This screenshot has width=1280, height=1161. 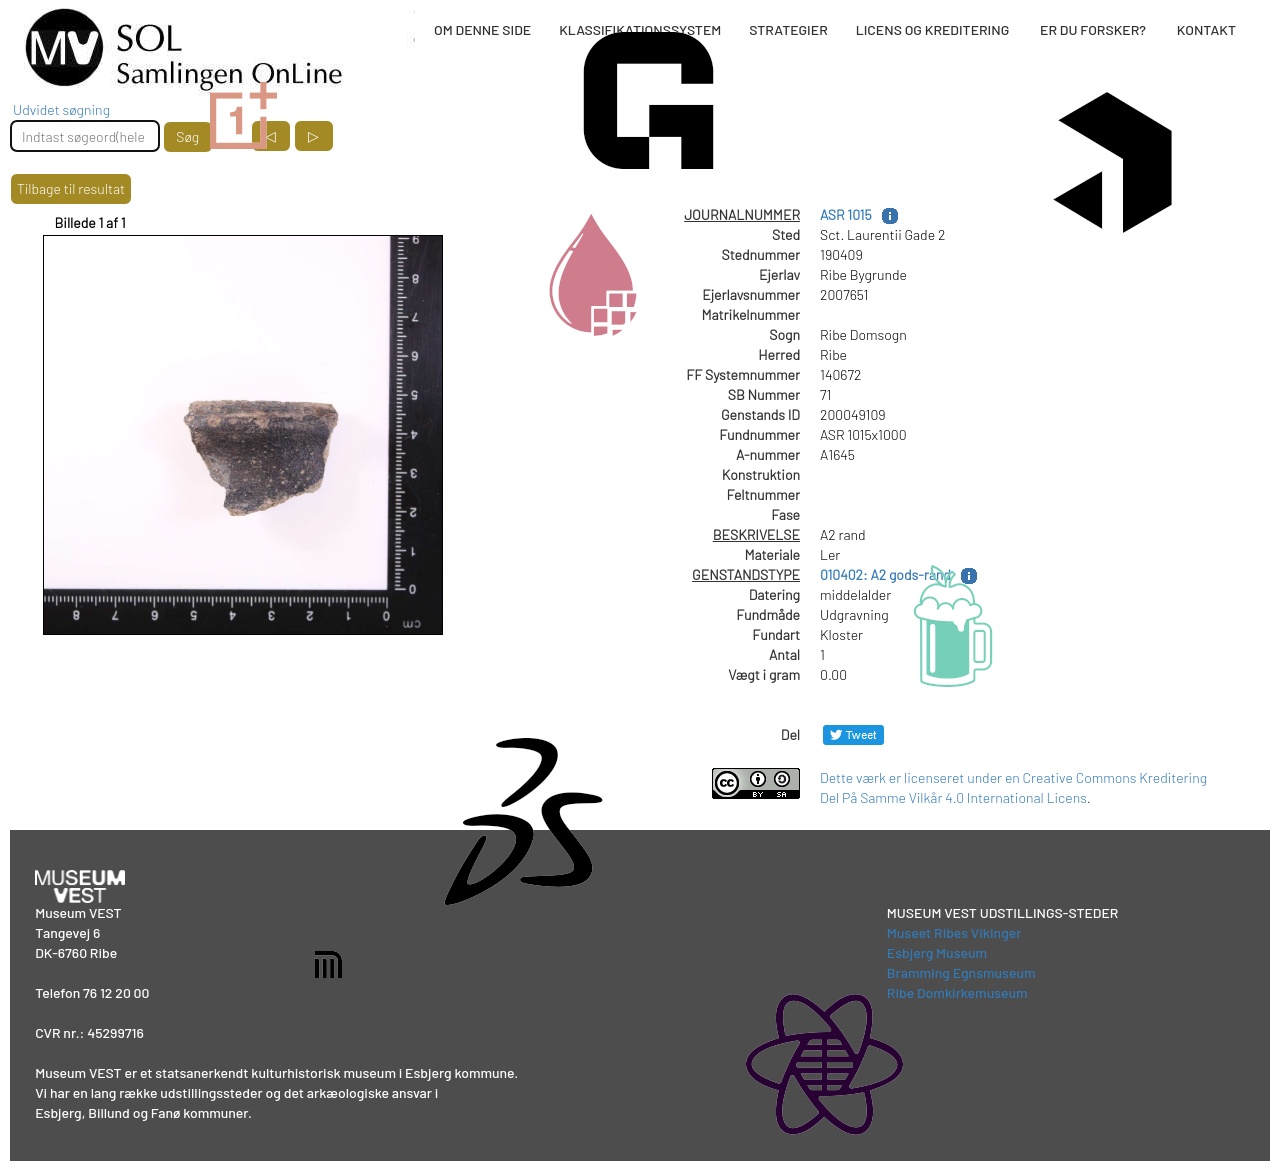 What do you see at coordinates (953, 626) in the screenshot?
I see `link to homebrew package manager website` at bounding box center [953, 626].